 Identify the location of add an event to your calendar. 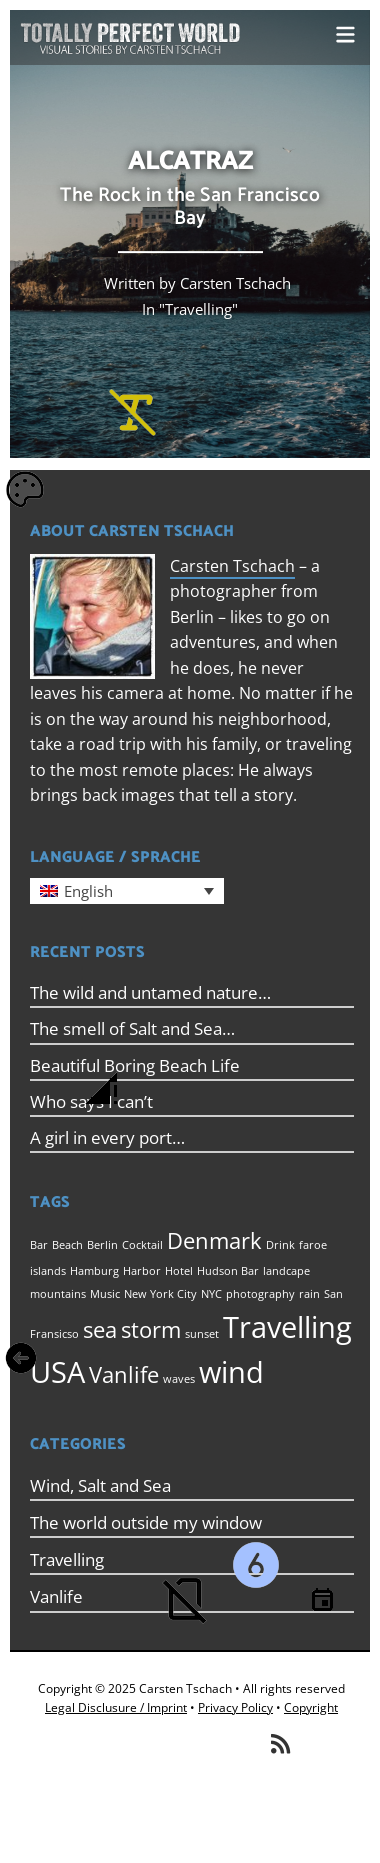
(322, 1600).